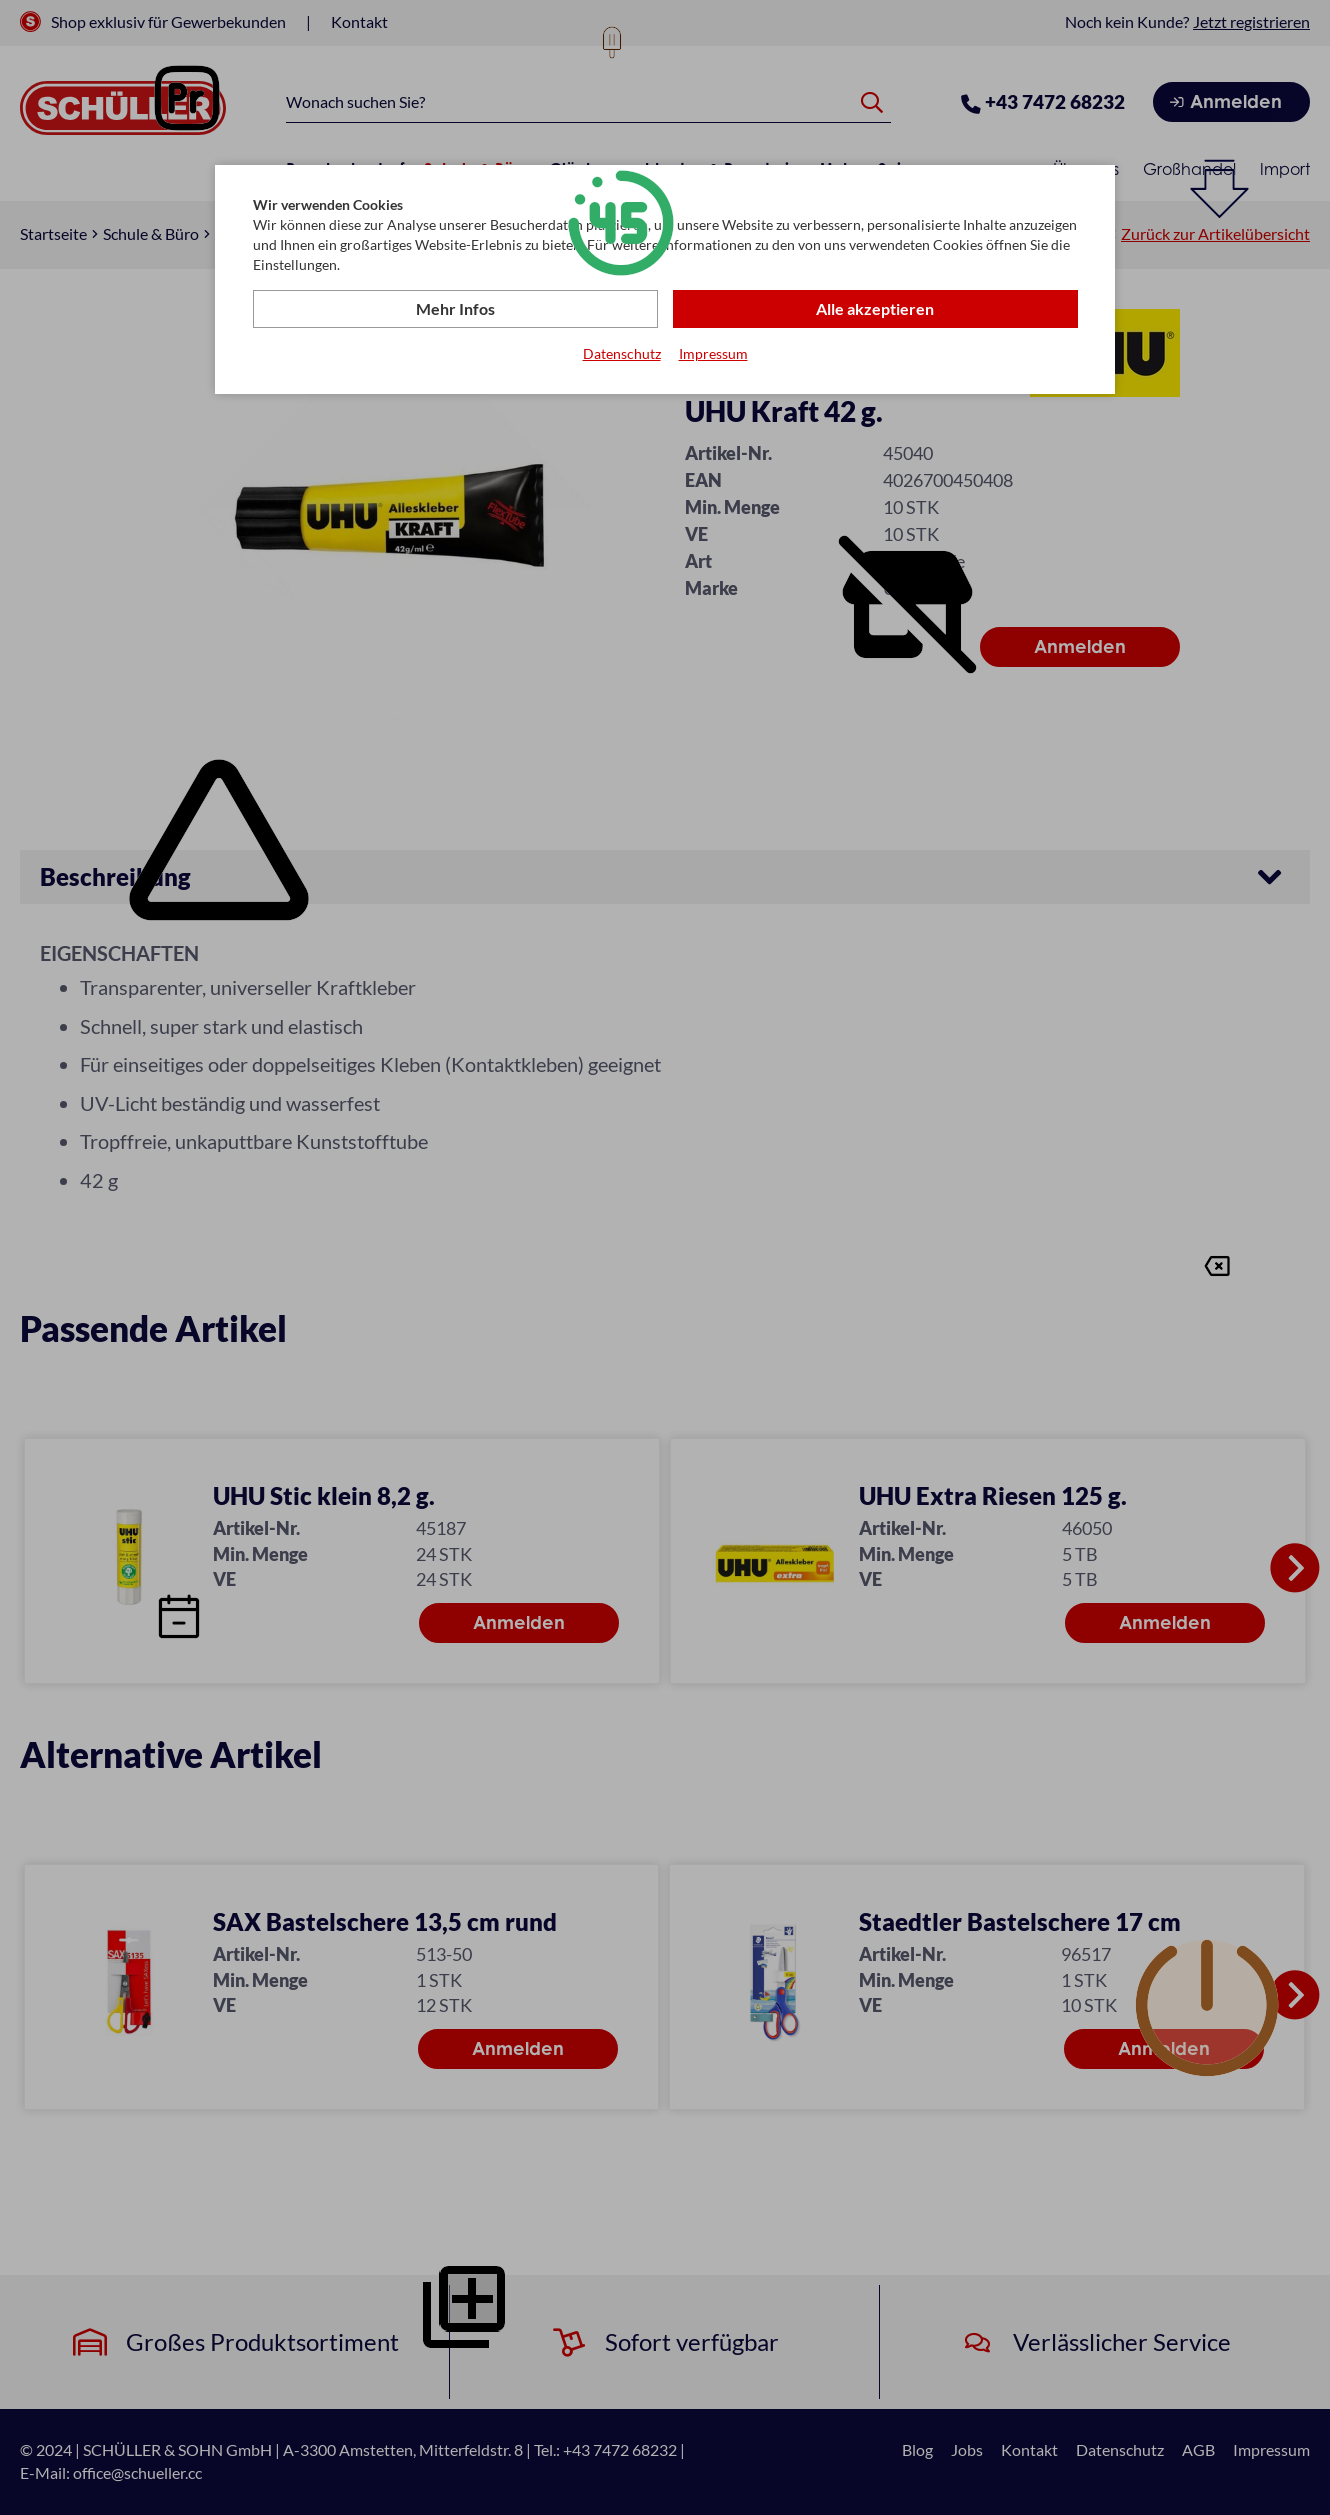 The width and height of the screenshot is (1330, 2515). I want to click on open Adobe Premiere Pro, so click(187, 98).